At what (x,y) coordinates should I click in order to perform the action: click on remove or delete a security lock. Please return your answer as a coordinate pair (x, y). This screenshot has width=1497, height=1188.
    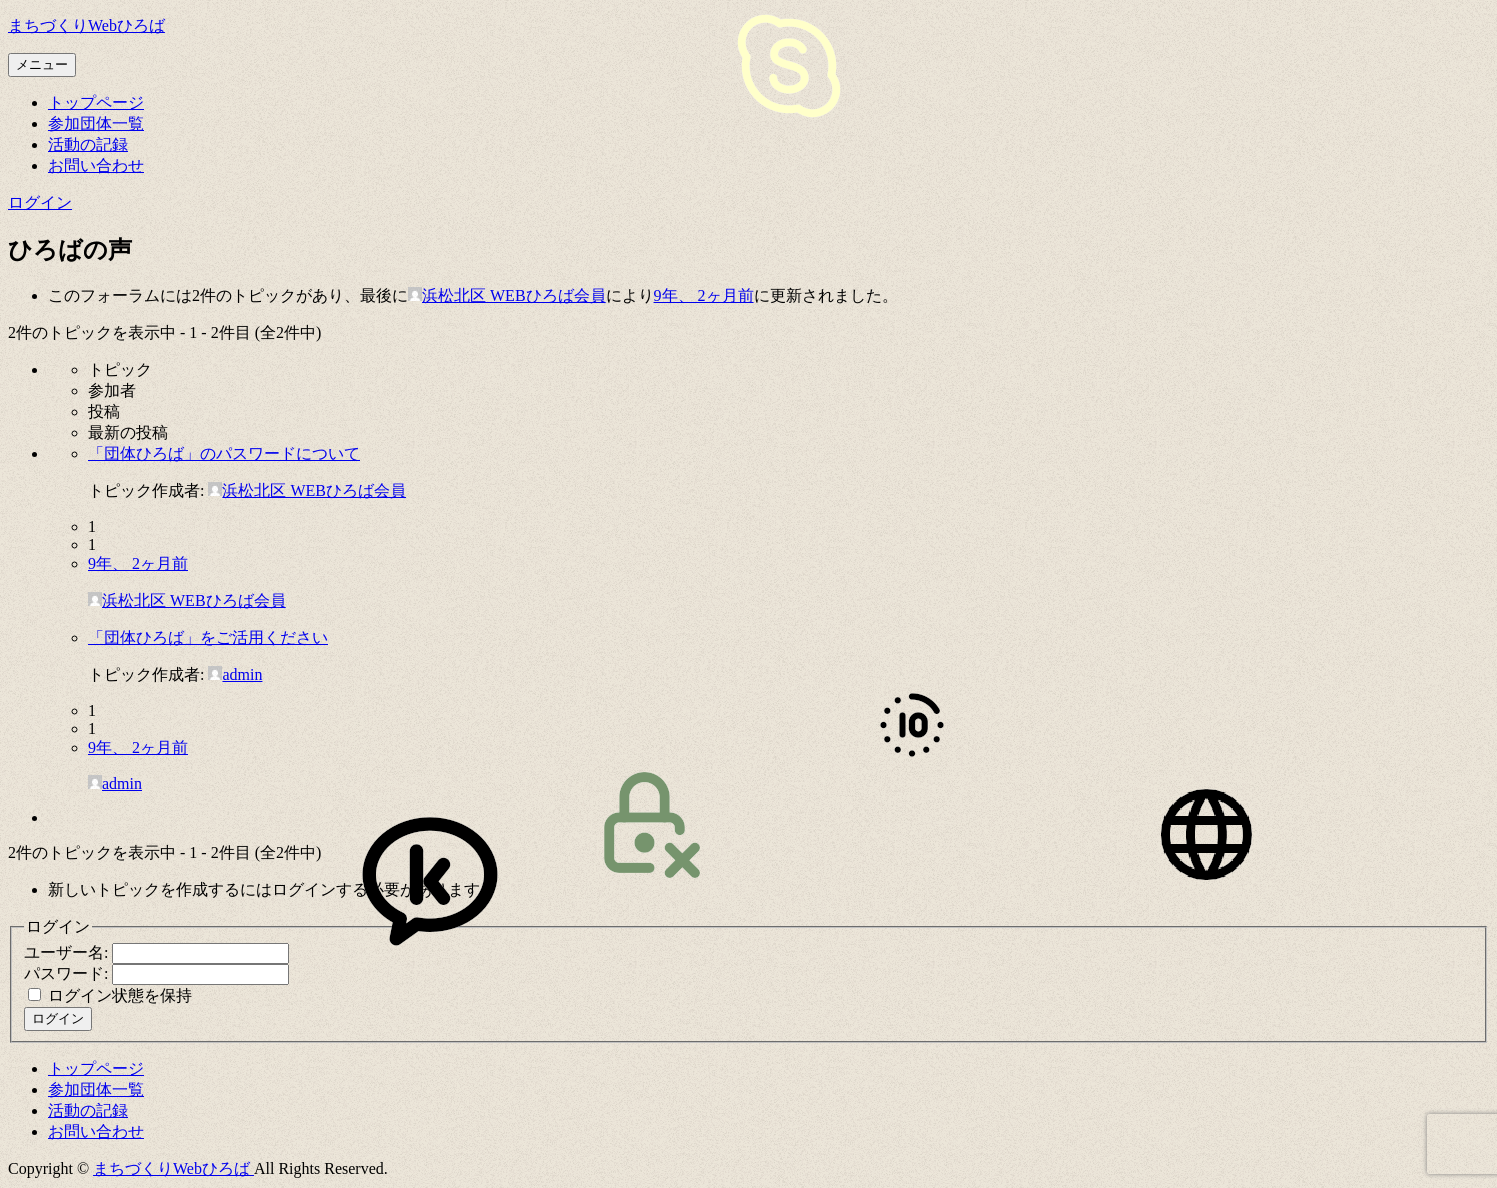
    Looking at the image, I should click on (644, 822).